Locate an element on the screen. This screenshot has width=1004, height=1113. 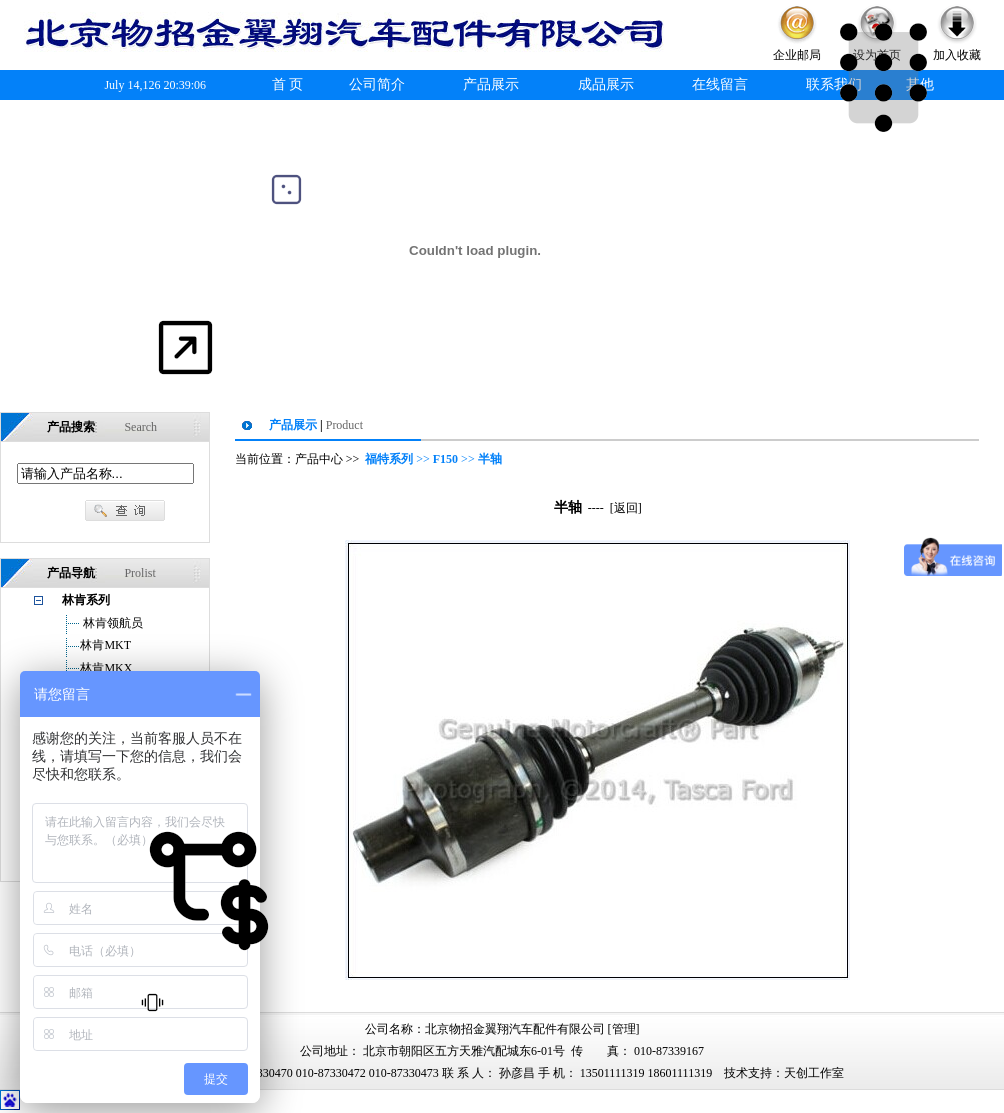
enable vibrate mode on your device is located at coordinates (152, 1002).